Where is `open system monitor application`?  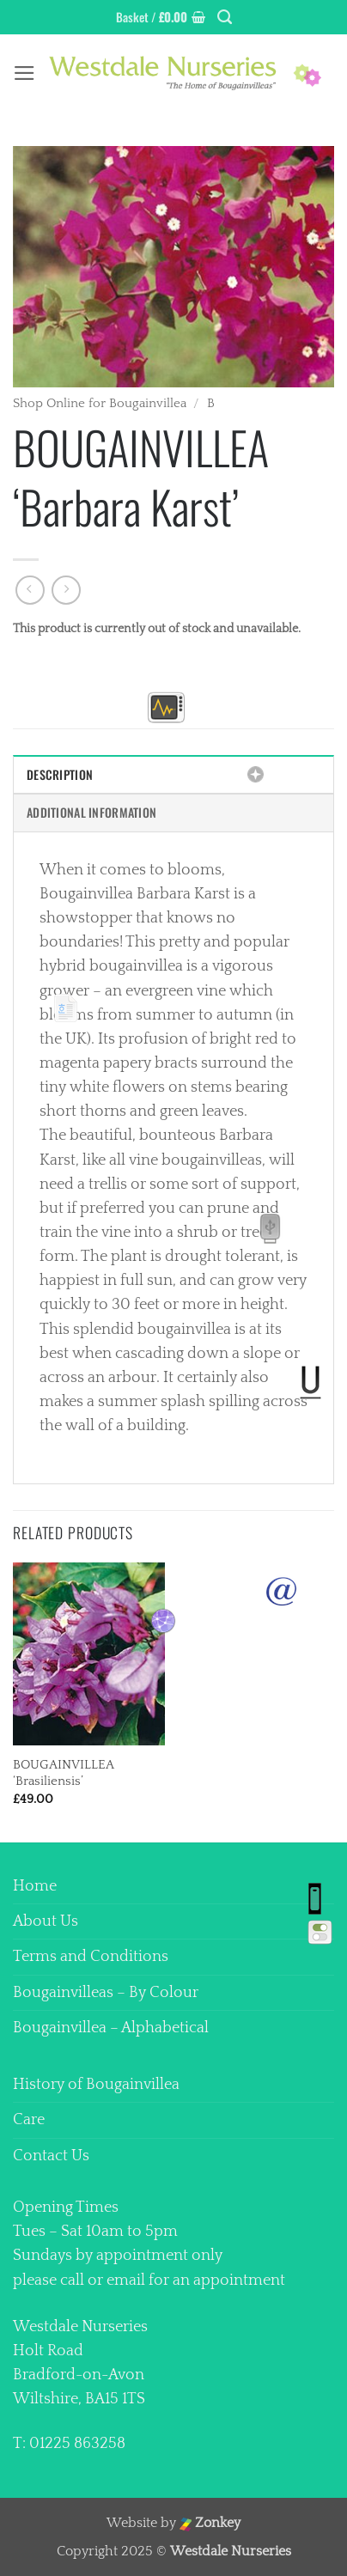
open system monitor application is located at coordinates (166, 707).